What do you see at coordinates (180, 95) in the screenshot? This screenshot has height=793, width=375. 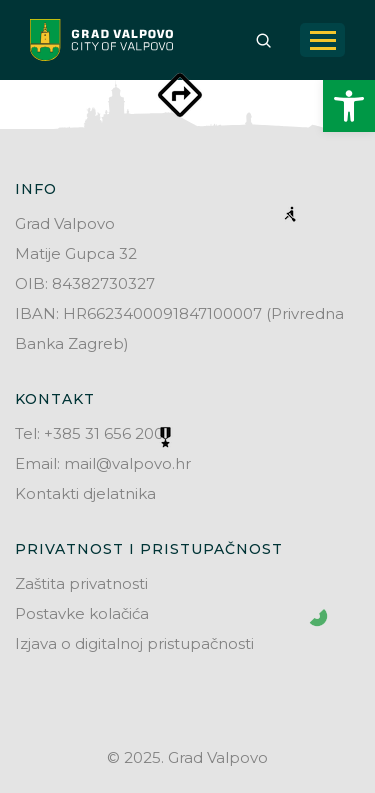 I see `get directions to a location` at bounding box center [180, 95].